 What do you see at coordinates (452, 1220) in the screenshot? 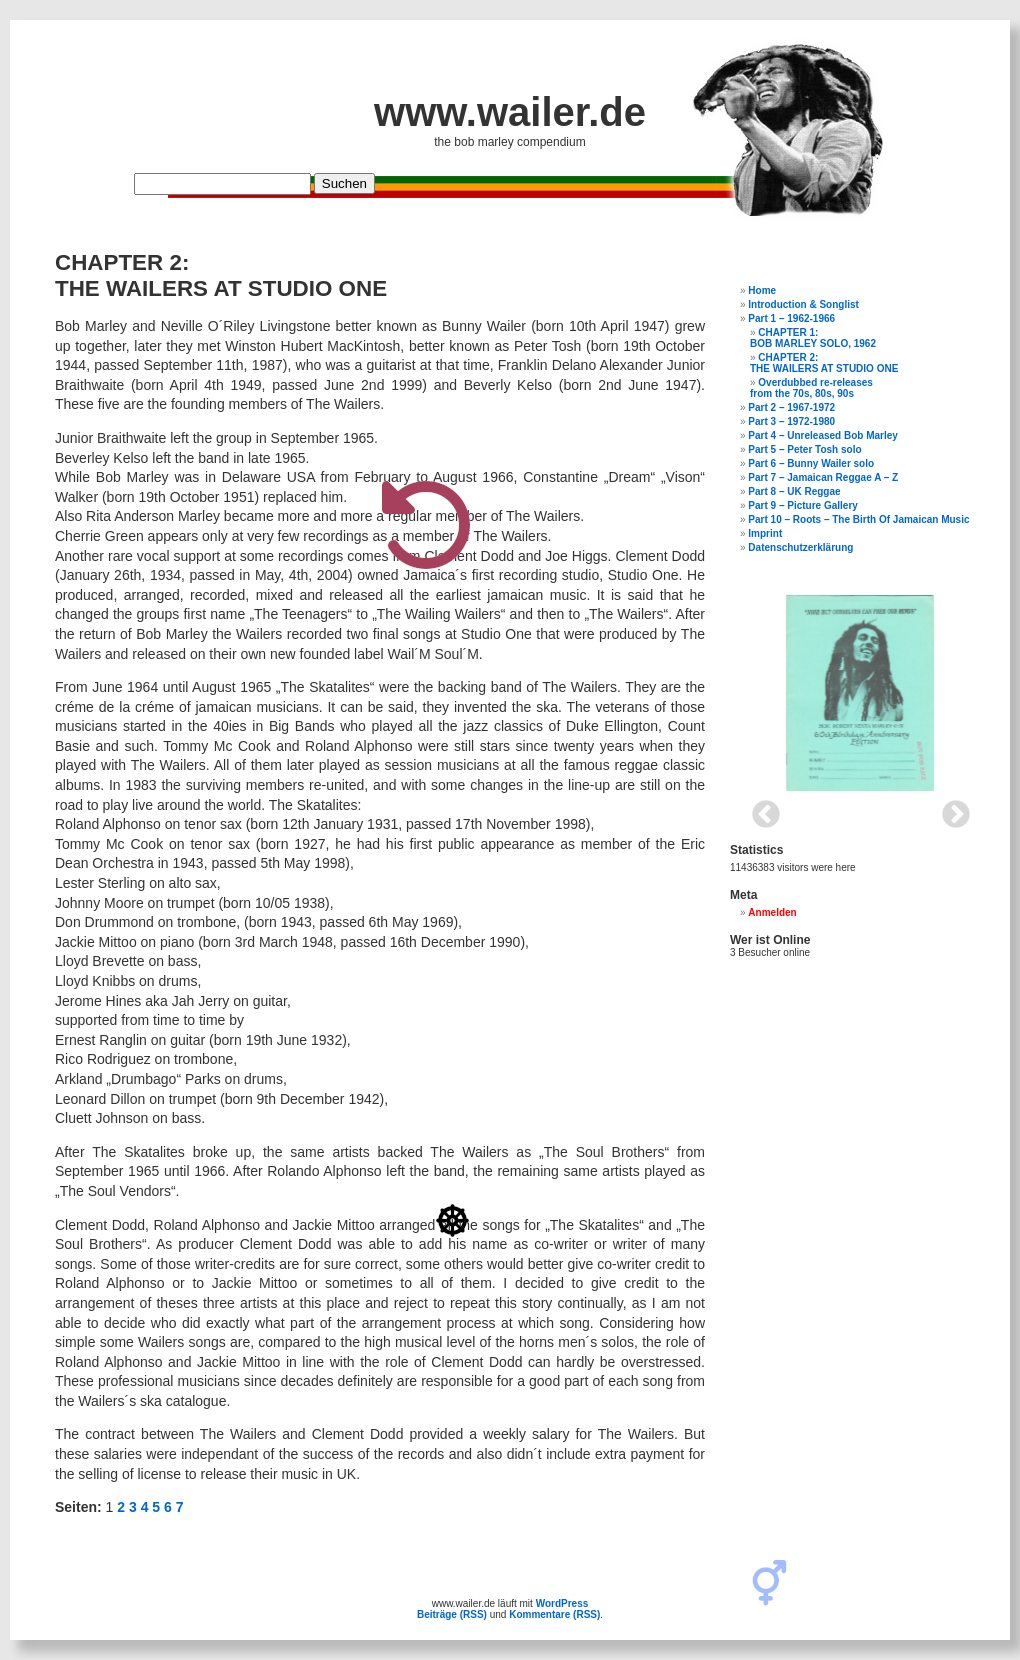
I see `navigate to buddhism or dharma-related content` at bounding box center [452, 1220].